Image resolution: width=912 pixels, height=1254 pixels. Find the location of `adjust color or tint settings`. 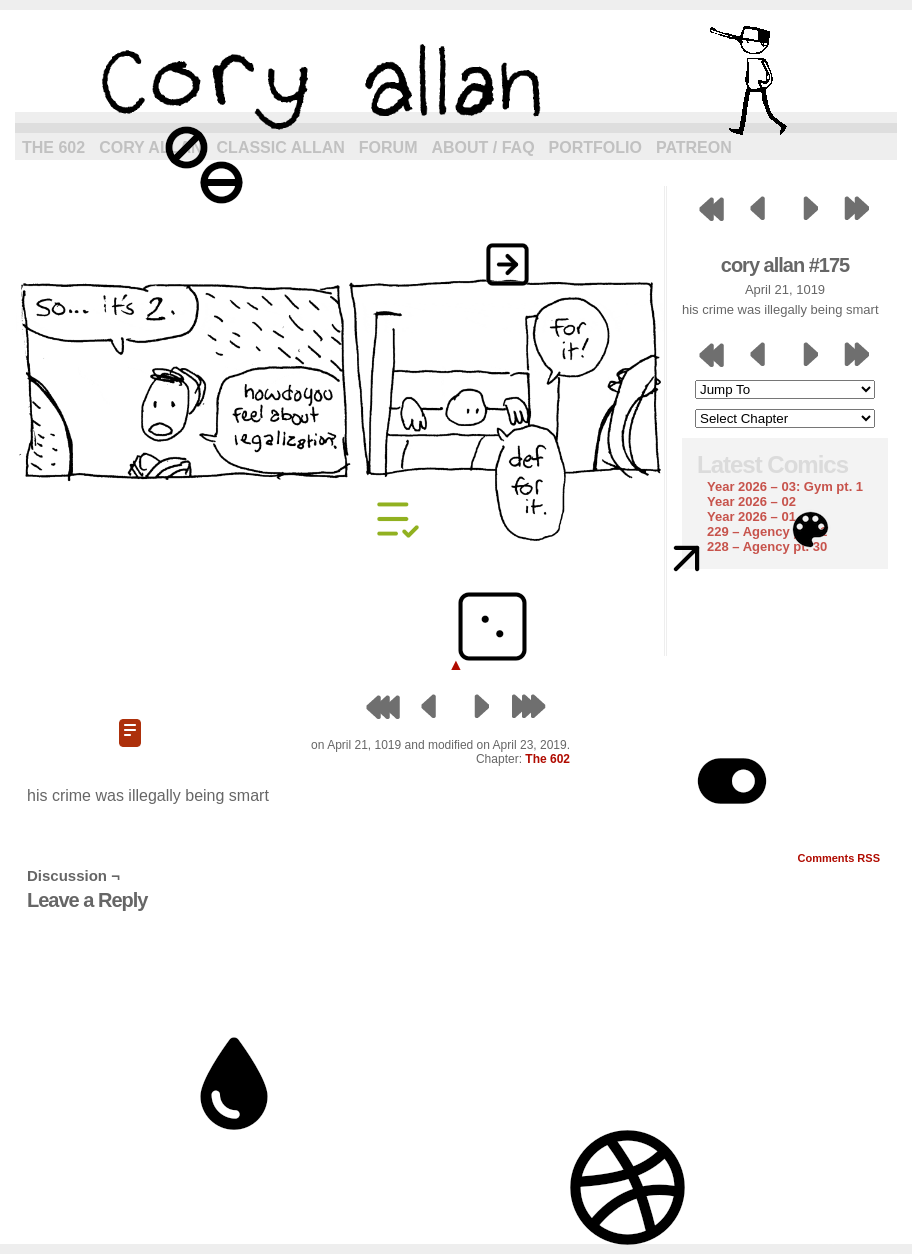

adjust color or tint settings is located at coordinates (234, 1085).